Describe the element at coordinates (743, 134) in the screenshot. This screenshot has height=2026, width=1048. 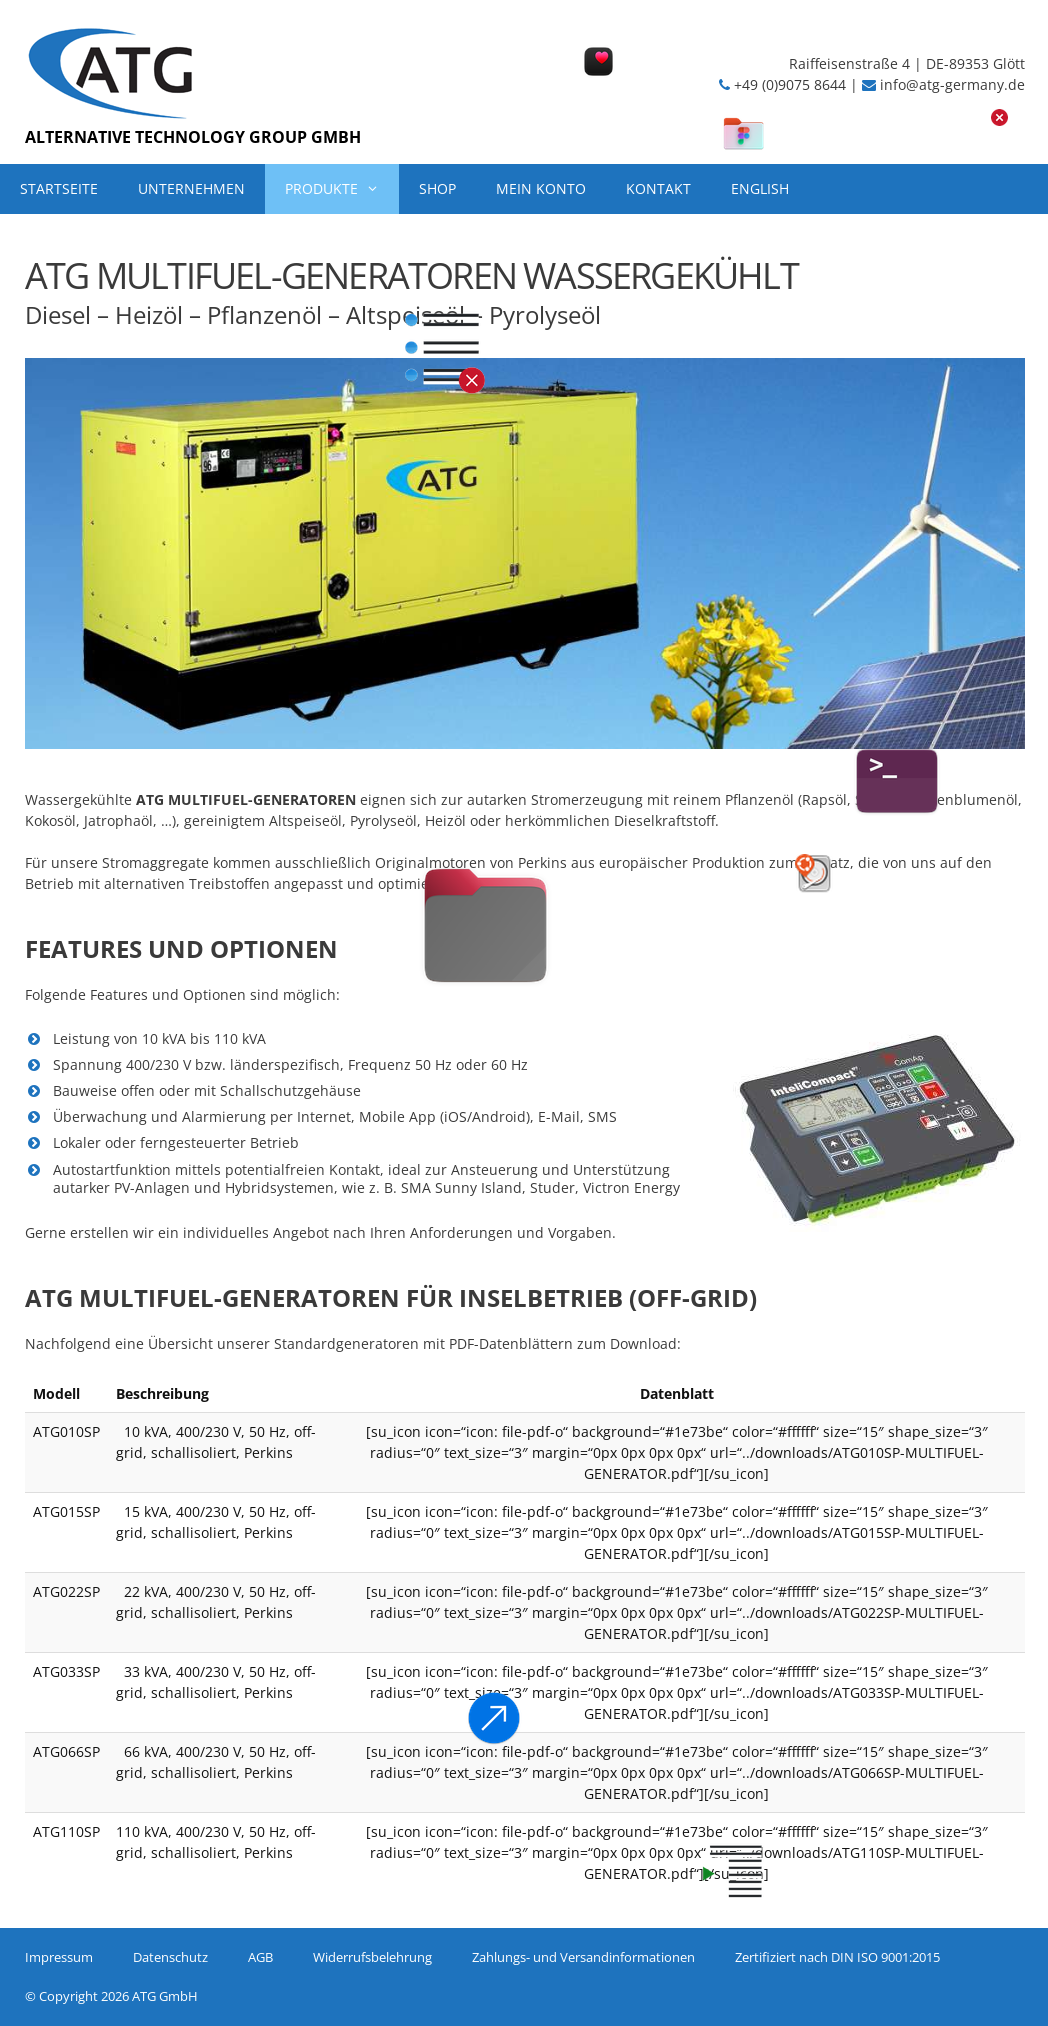
I see `open folder containing figma design files` at that location.